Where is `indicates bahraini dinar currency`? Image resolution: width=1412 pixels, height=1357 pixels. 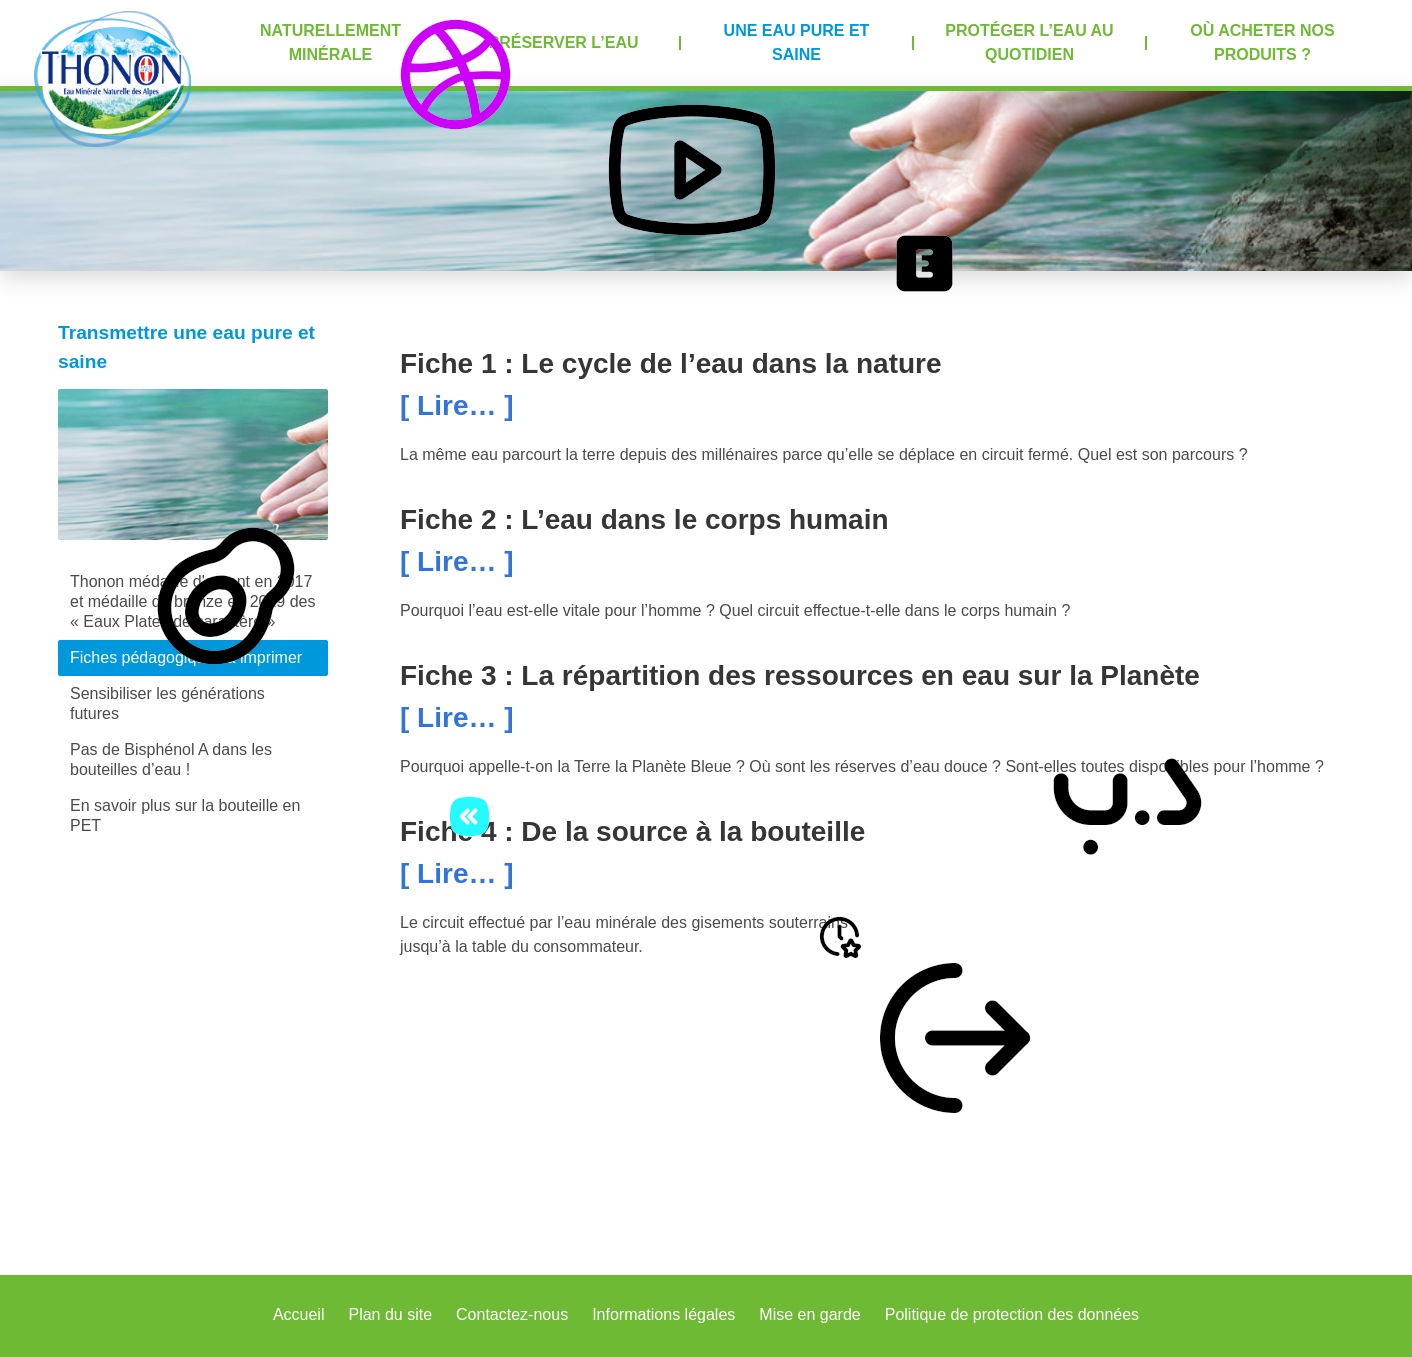 indicates bahraini dinar currency is located at coordinates (1127, 795).